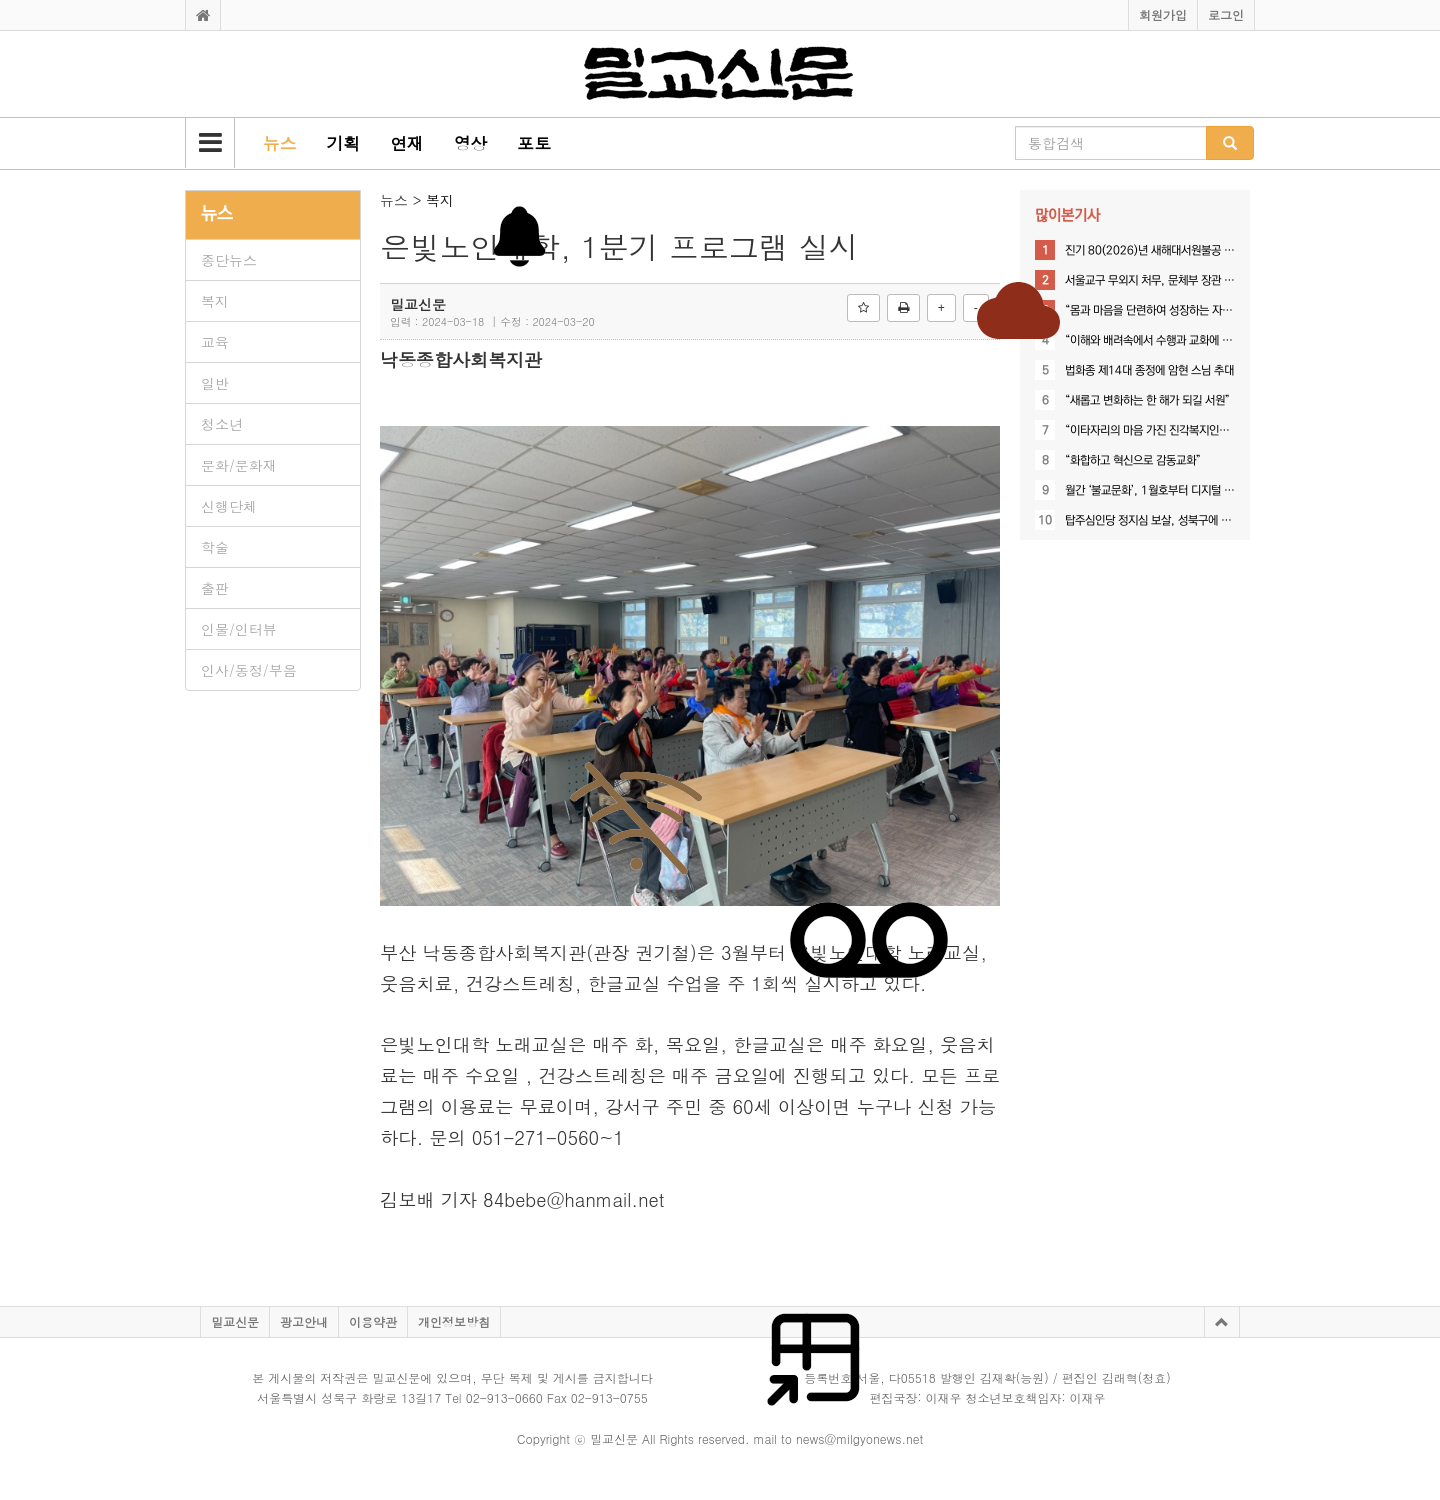 Image resolution: width=1440 pixels, height=1500 pixels. What do you see at coordinates (869, 940) in the screenshot?
I see `access voicemail messages` at bounding box center [869, 940].